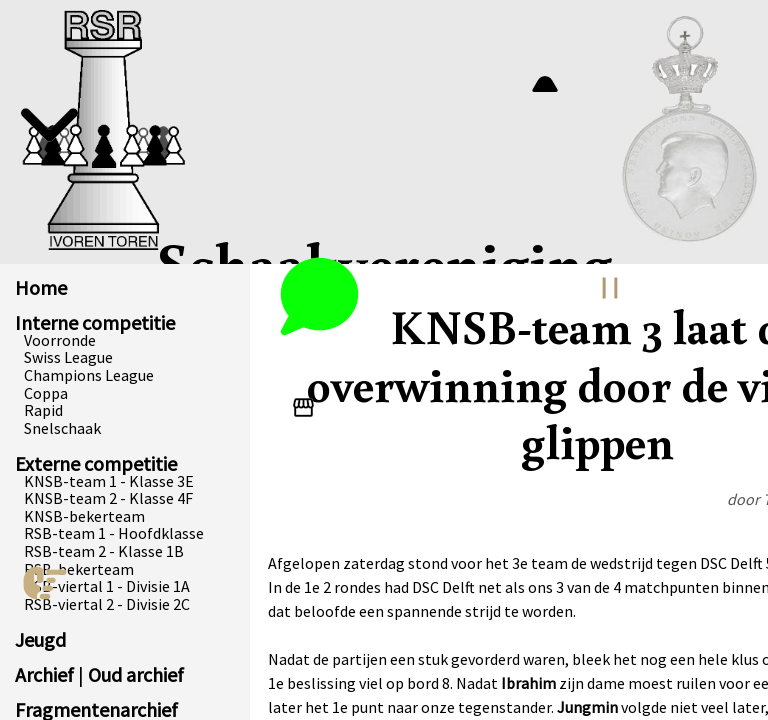 The height and width of the screenshot is (720, 768). I want to click on expand a collapsed section or menu, so click(49, 122).